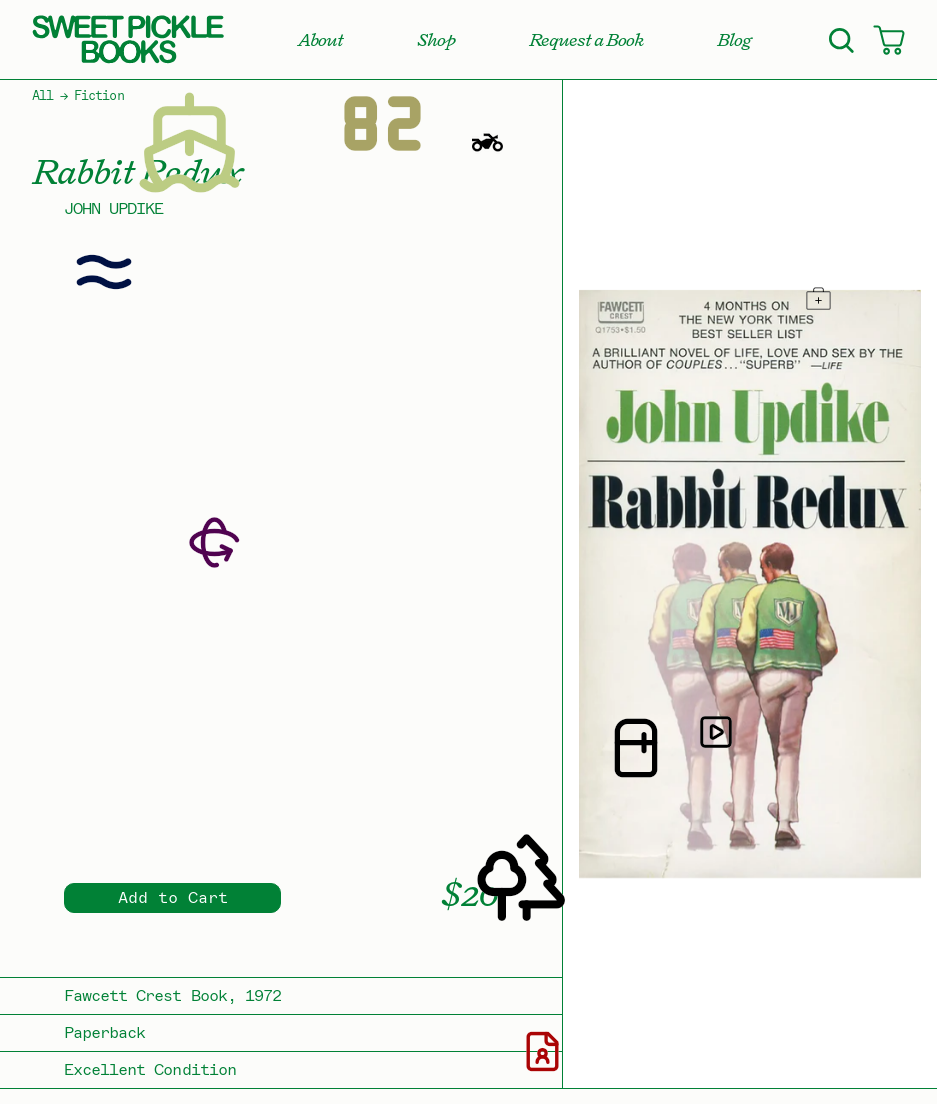 This screenshot has width=937, height=1104. I want to click on play video or media content, so click(716, 732).